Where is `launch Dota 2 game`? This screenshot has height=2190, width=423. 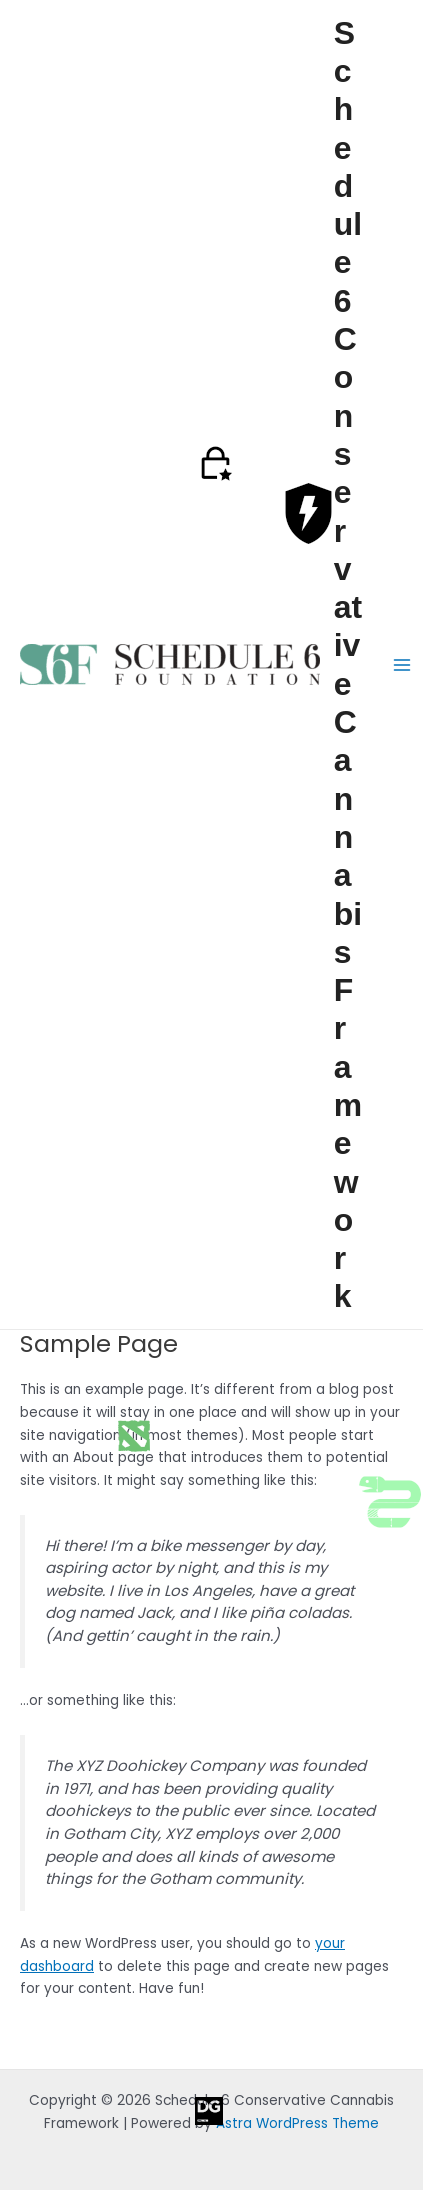 launch Dota 2 game is located at coordinates (134, 1436).